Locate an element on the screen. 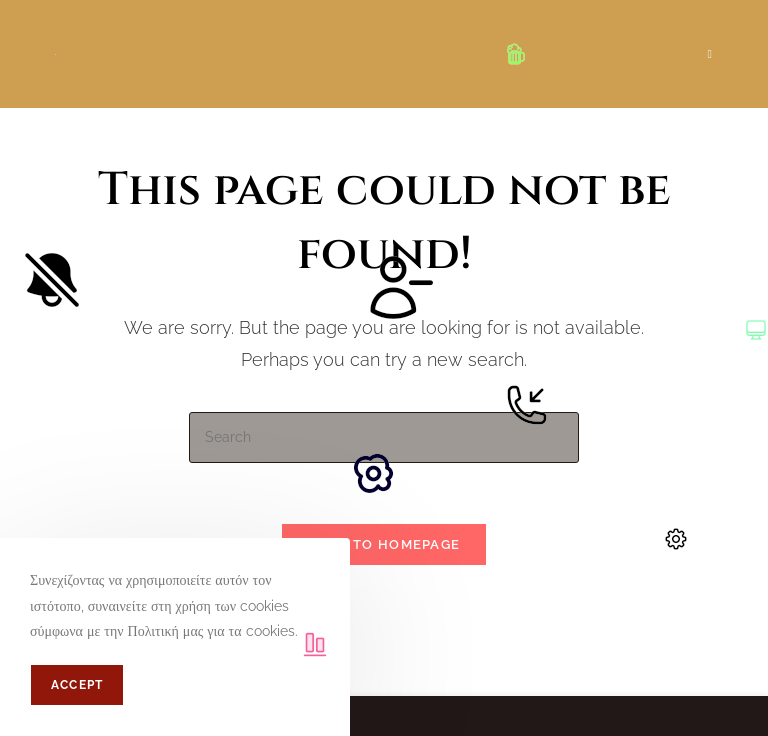 This screenshot has width=768, height=736. access breakfast or brunch recipes is located at coordinates (373, 473).